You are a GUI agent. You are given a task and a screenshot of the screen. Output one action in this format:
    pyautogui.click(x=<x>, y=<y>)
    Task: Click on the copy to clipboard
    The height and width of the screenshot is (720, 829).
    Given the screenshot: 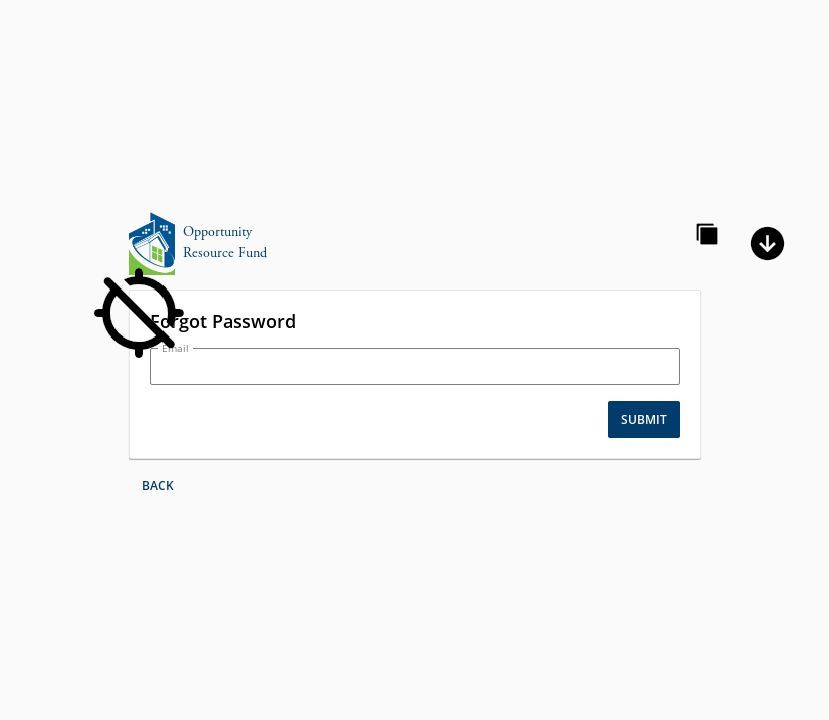 What is the action you would take?
    pyautogui.click(x=707, y=234)
    